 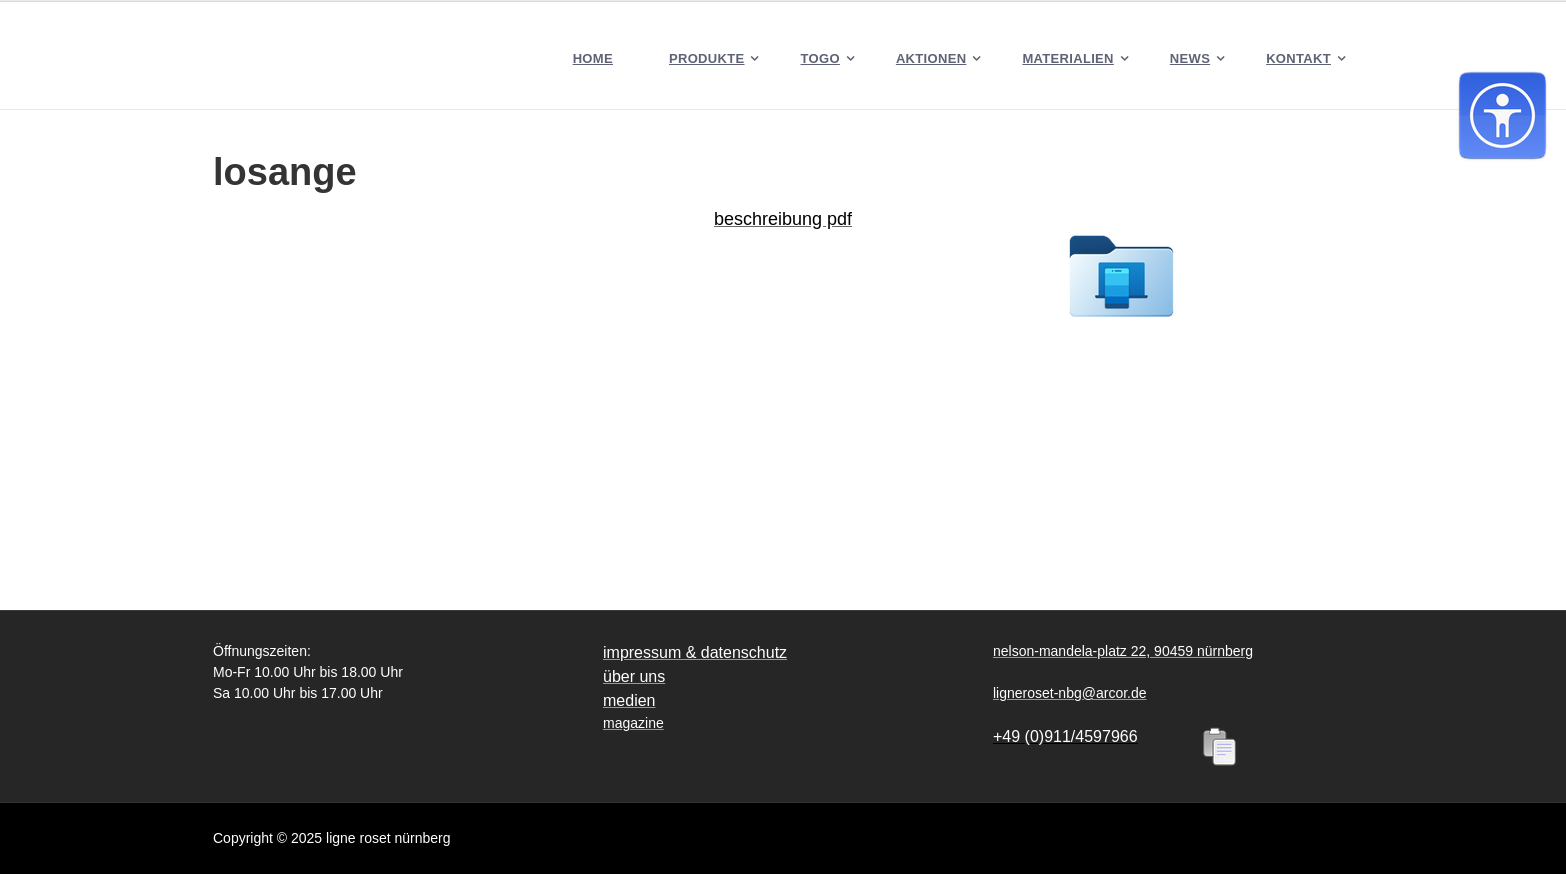 What do you see at coordinates (1121, 279) in the screenshot?
I see `open folder containing Microsoft Mitra or telephony files` at bounding box center [1121, 279].